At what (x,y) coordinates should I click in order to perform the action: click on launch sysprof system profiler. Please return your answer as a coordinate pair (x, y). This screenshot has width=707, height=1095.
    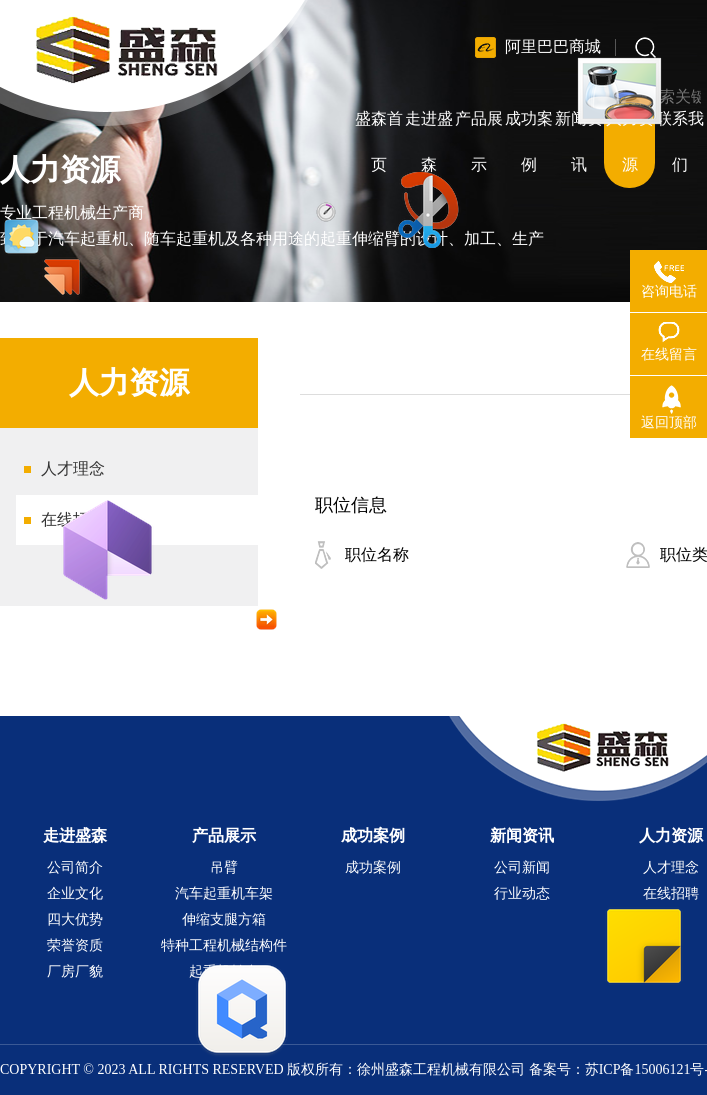
    Looking at the image, I should click on (326, 212).